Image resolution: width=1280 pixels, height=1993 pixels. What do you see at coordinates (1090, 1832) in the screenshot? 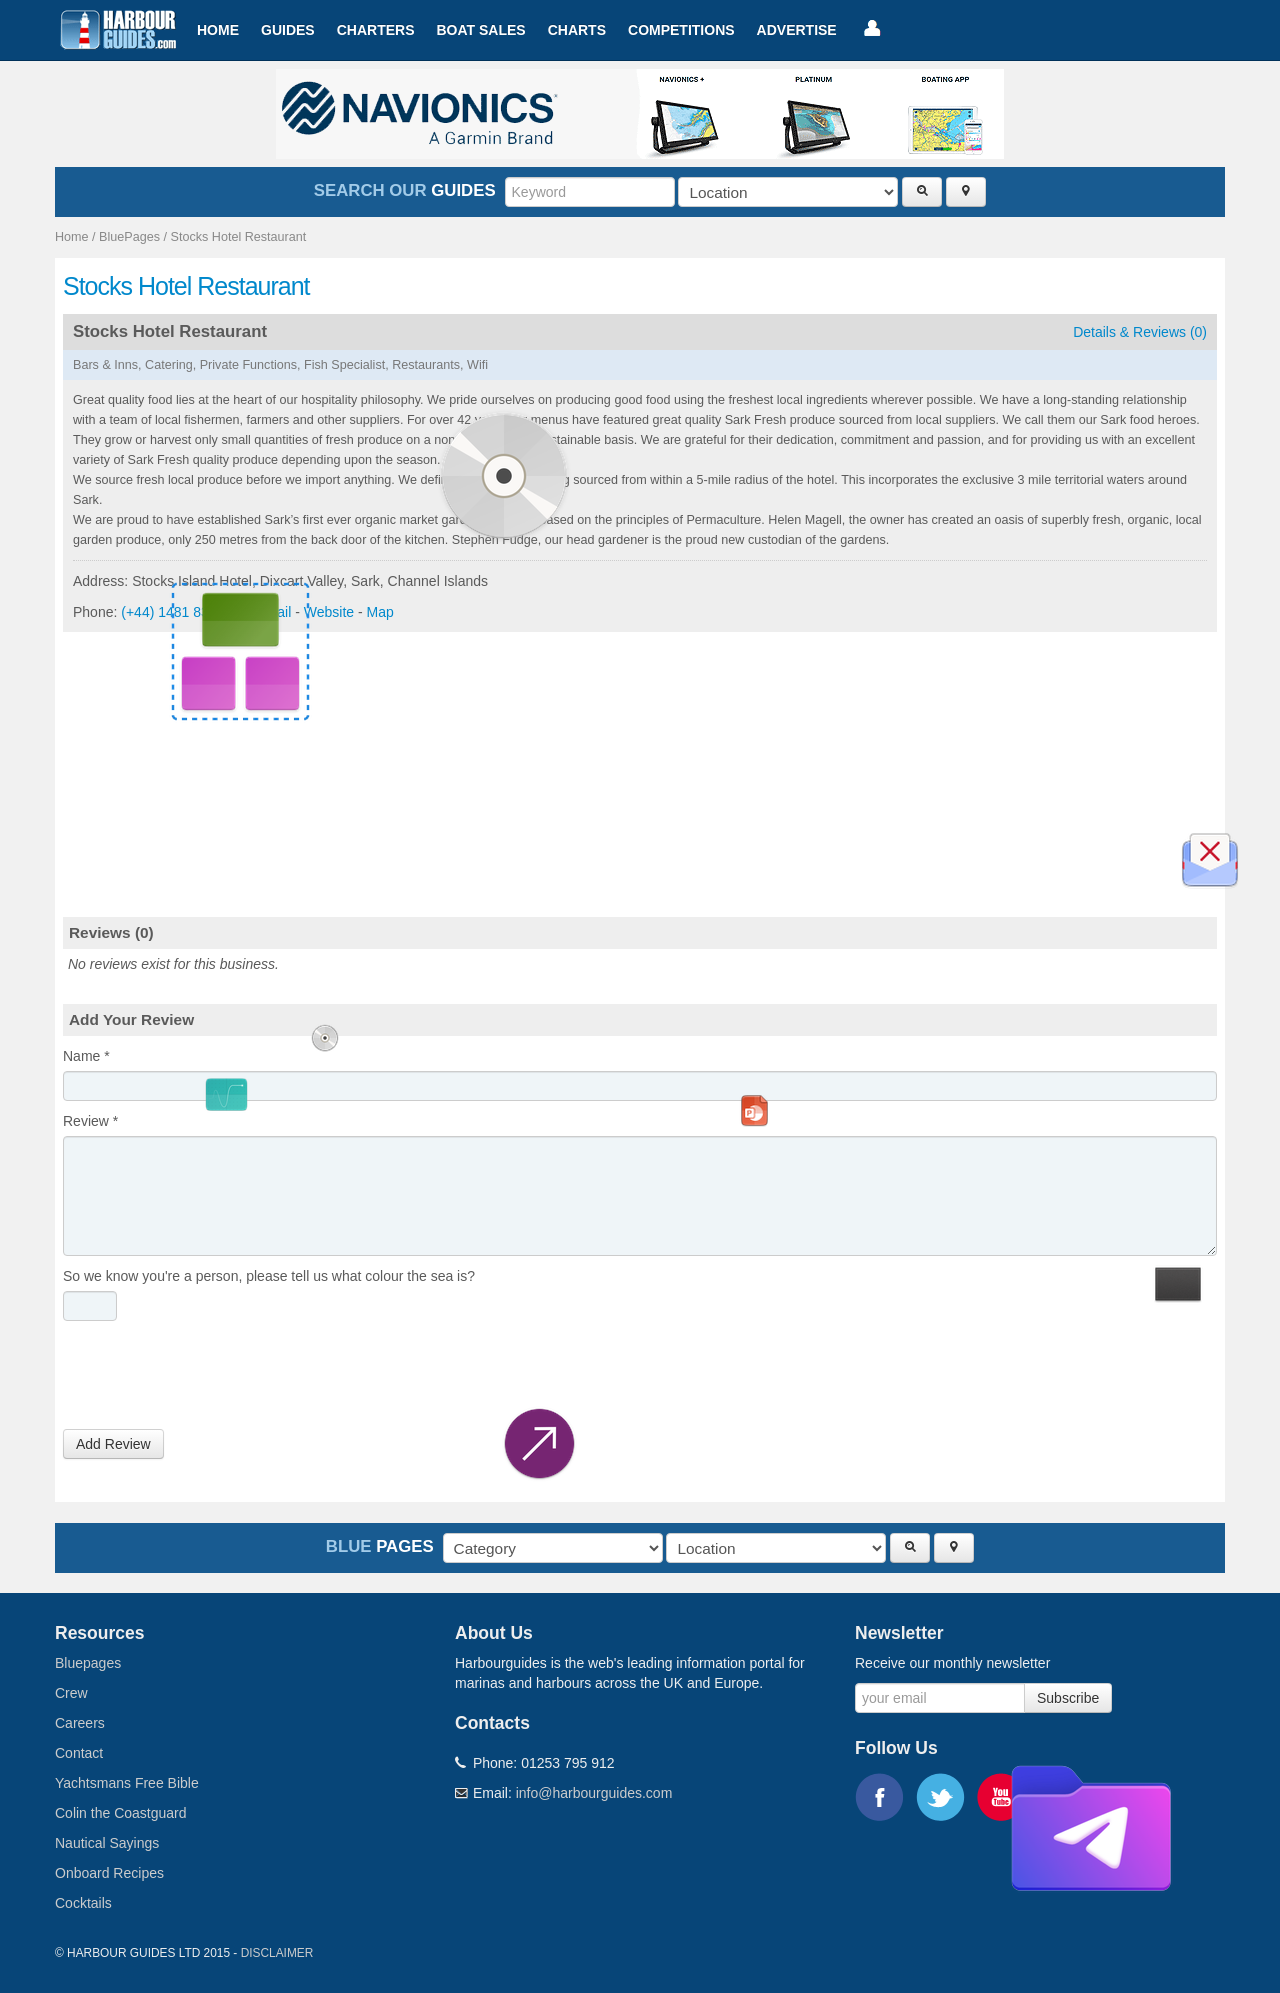
I see `open telegram downloads folder` at bounding box center [1090, 1832].